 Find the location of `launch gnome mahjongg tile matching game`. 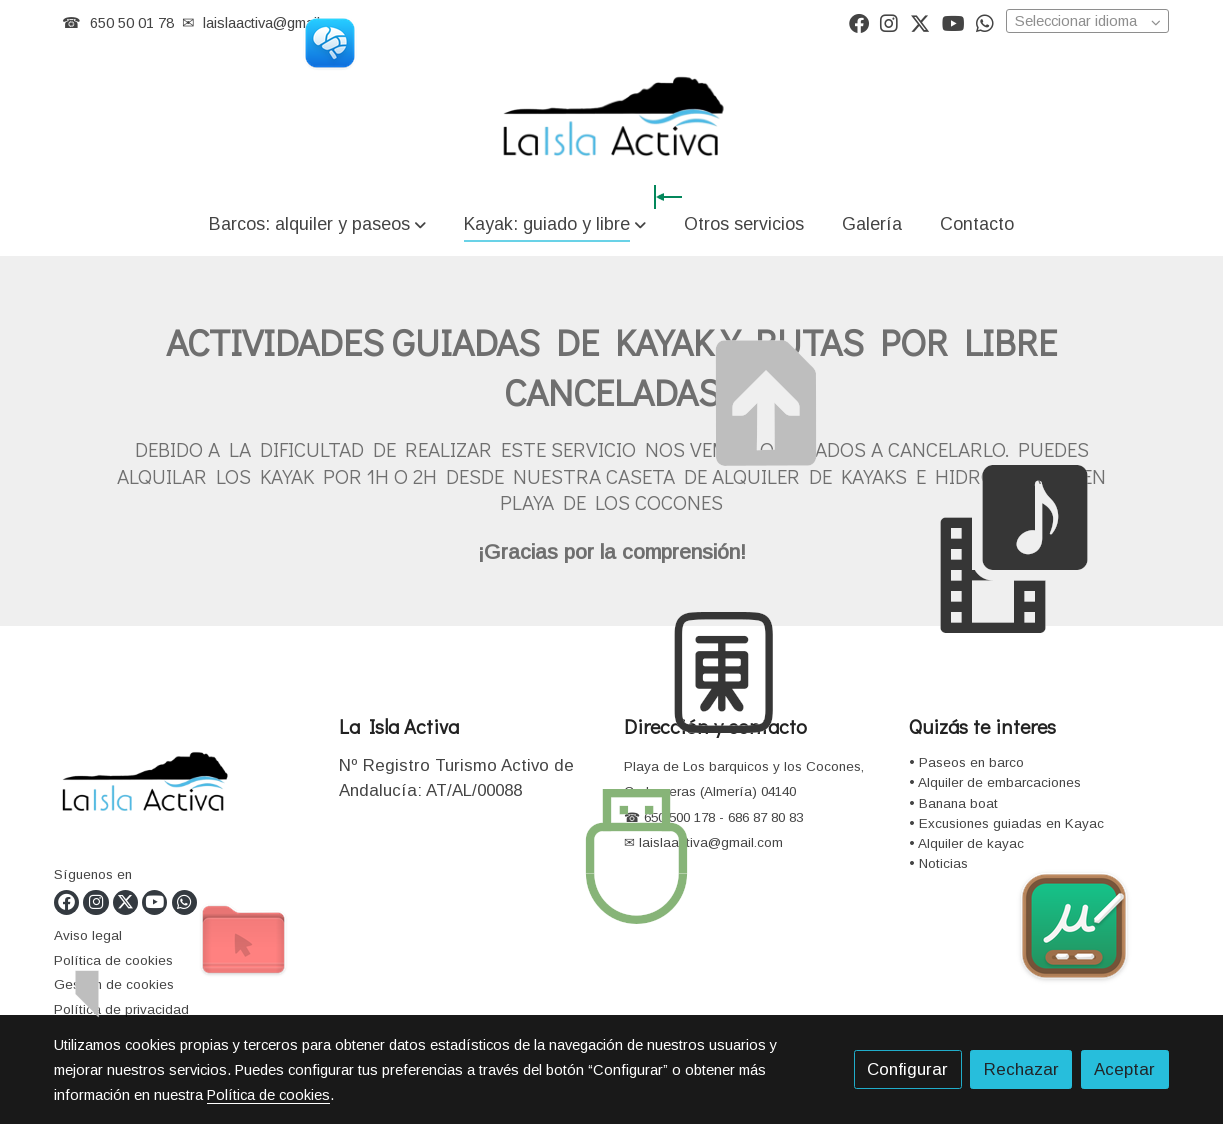

launch gnome mahjongg tile matching game is located at coordinates (727, 672).